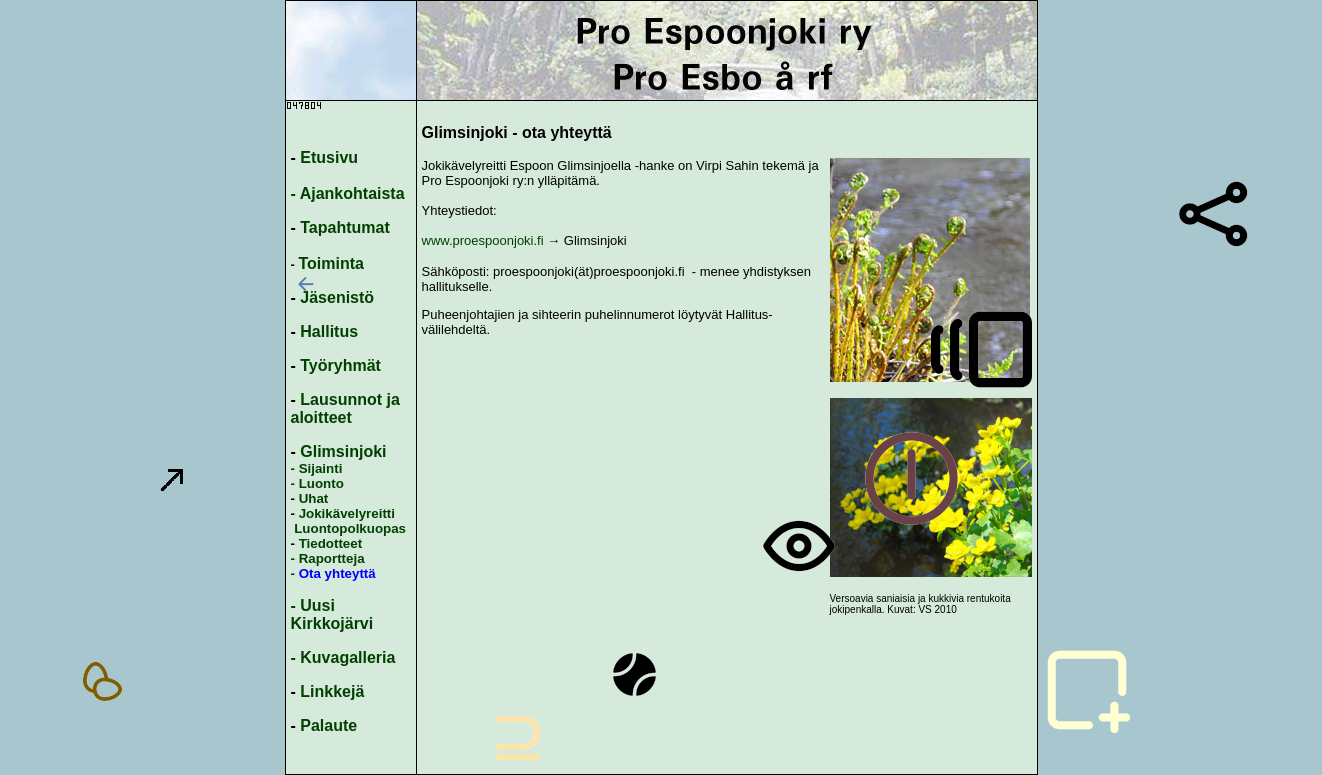 The height and width of the screenshot is (775, 1322). Describe the element at coordinates (799, 546) in the screenshot. I see `view or preview content` at that location.